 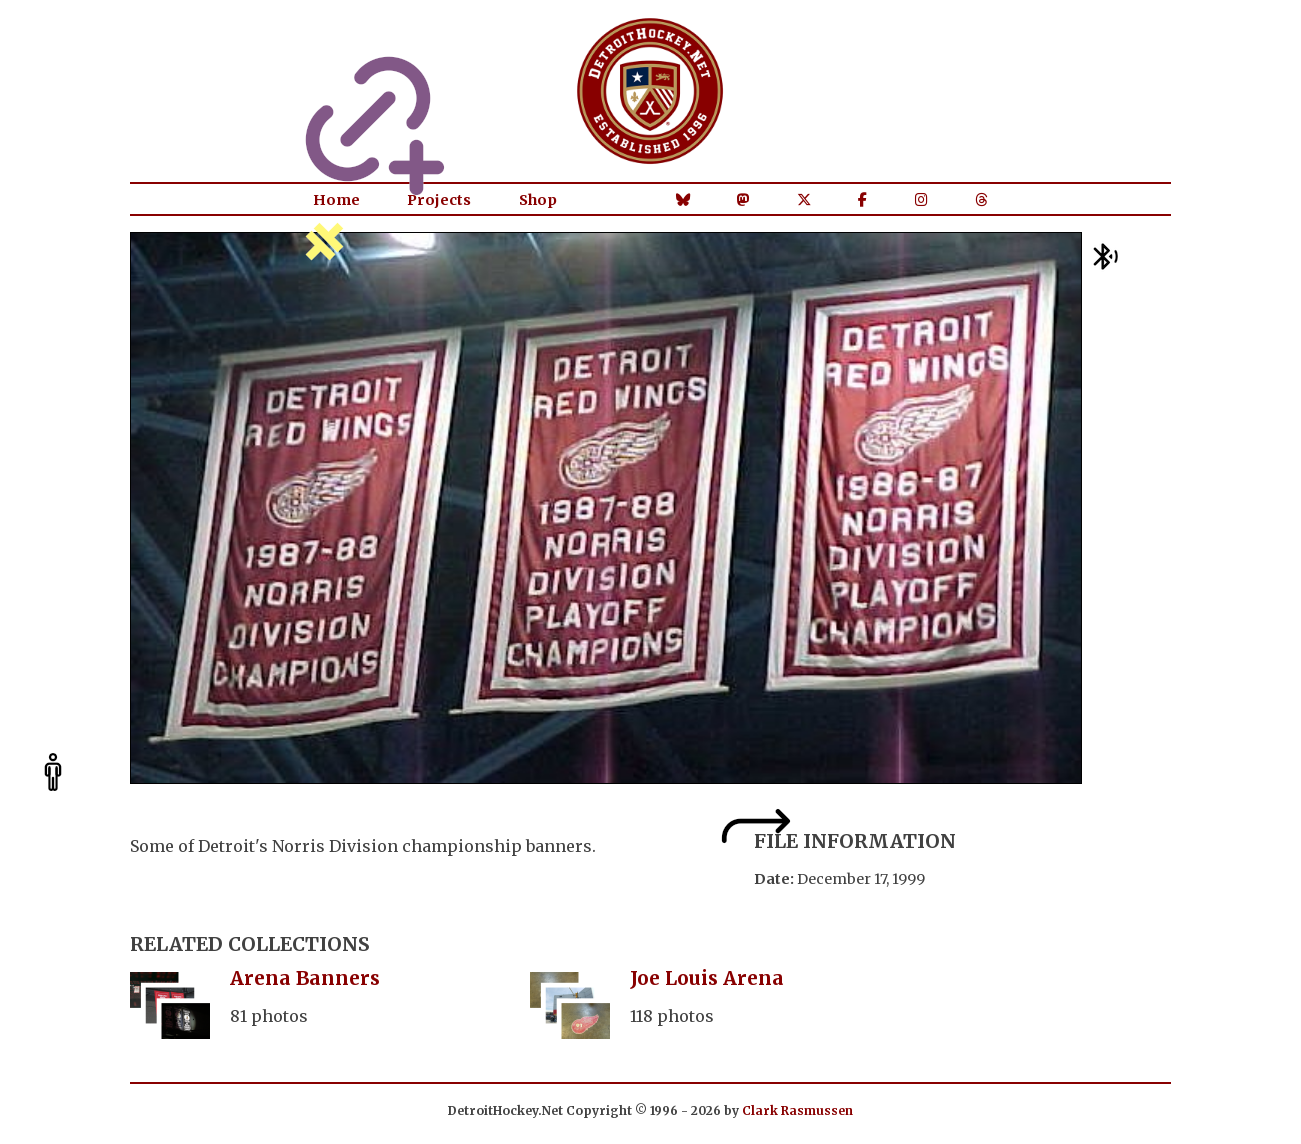 What do you see at coordinates (368, 119) in the screenshot?
I see `add a new link or URL` at bounding box center [368, 119].